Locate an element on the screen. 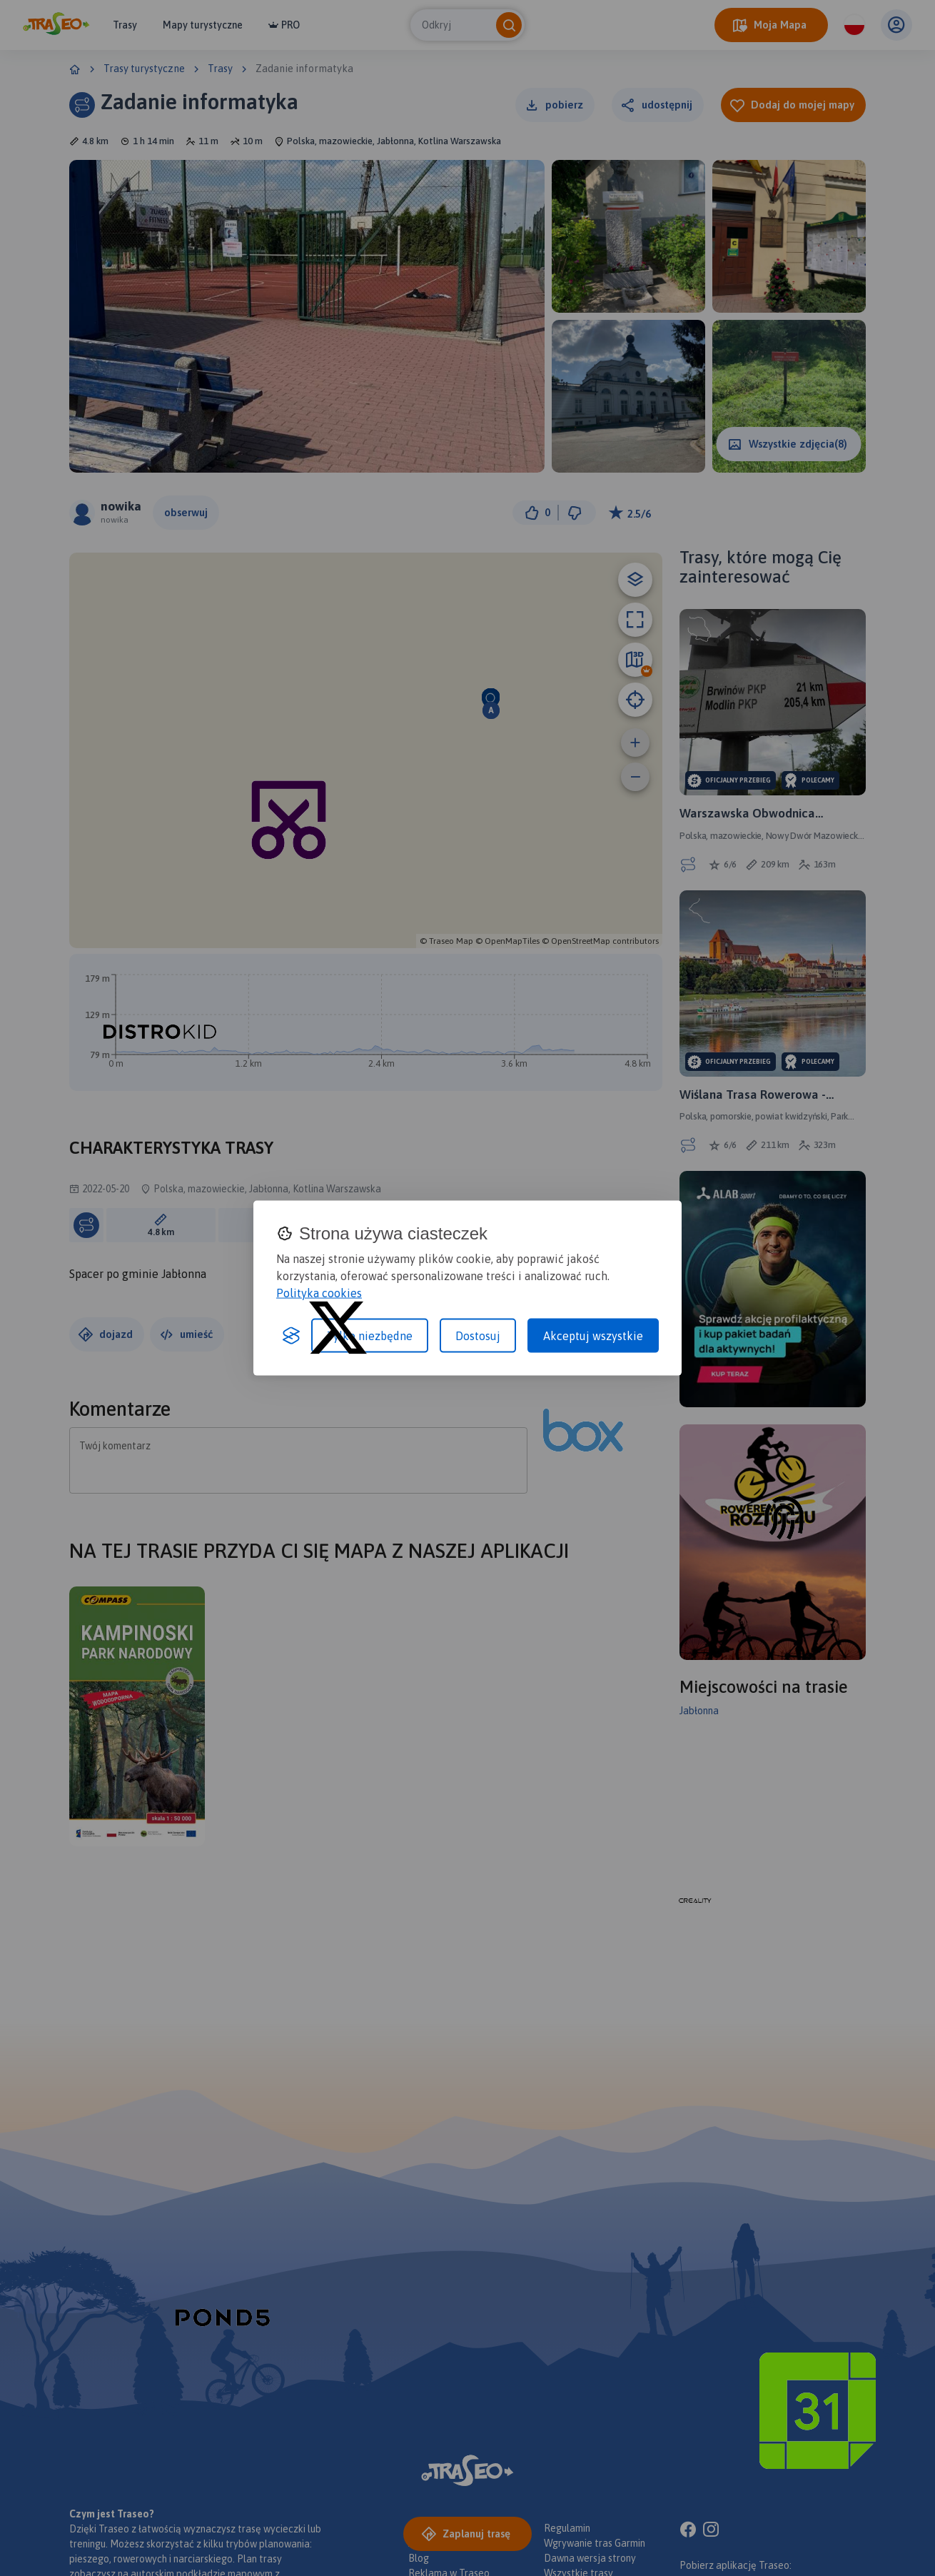 The image size is (935, 2576). capture a screenshot is located at coordinates (288, 817).